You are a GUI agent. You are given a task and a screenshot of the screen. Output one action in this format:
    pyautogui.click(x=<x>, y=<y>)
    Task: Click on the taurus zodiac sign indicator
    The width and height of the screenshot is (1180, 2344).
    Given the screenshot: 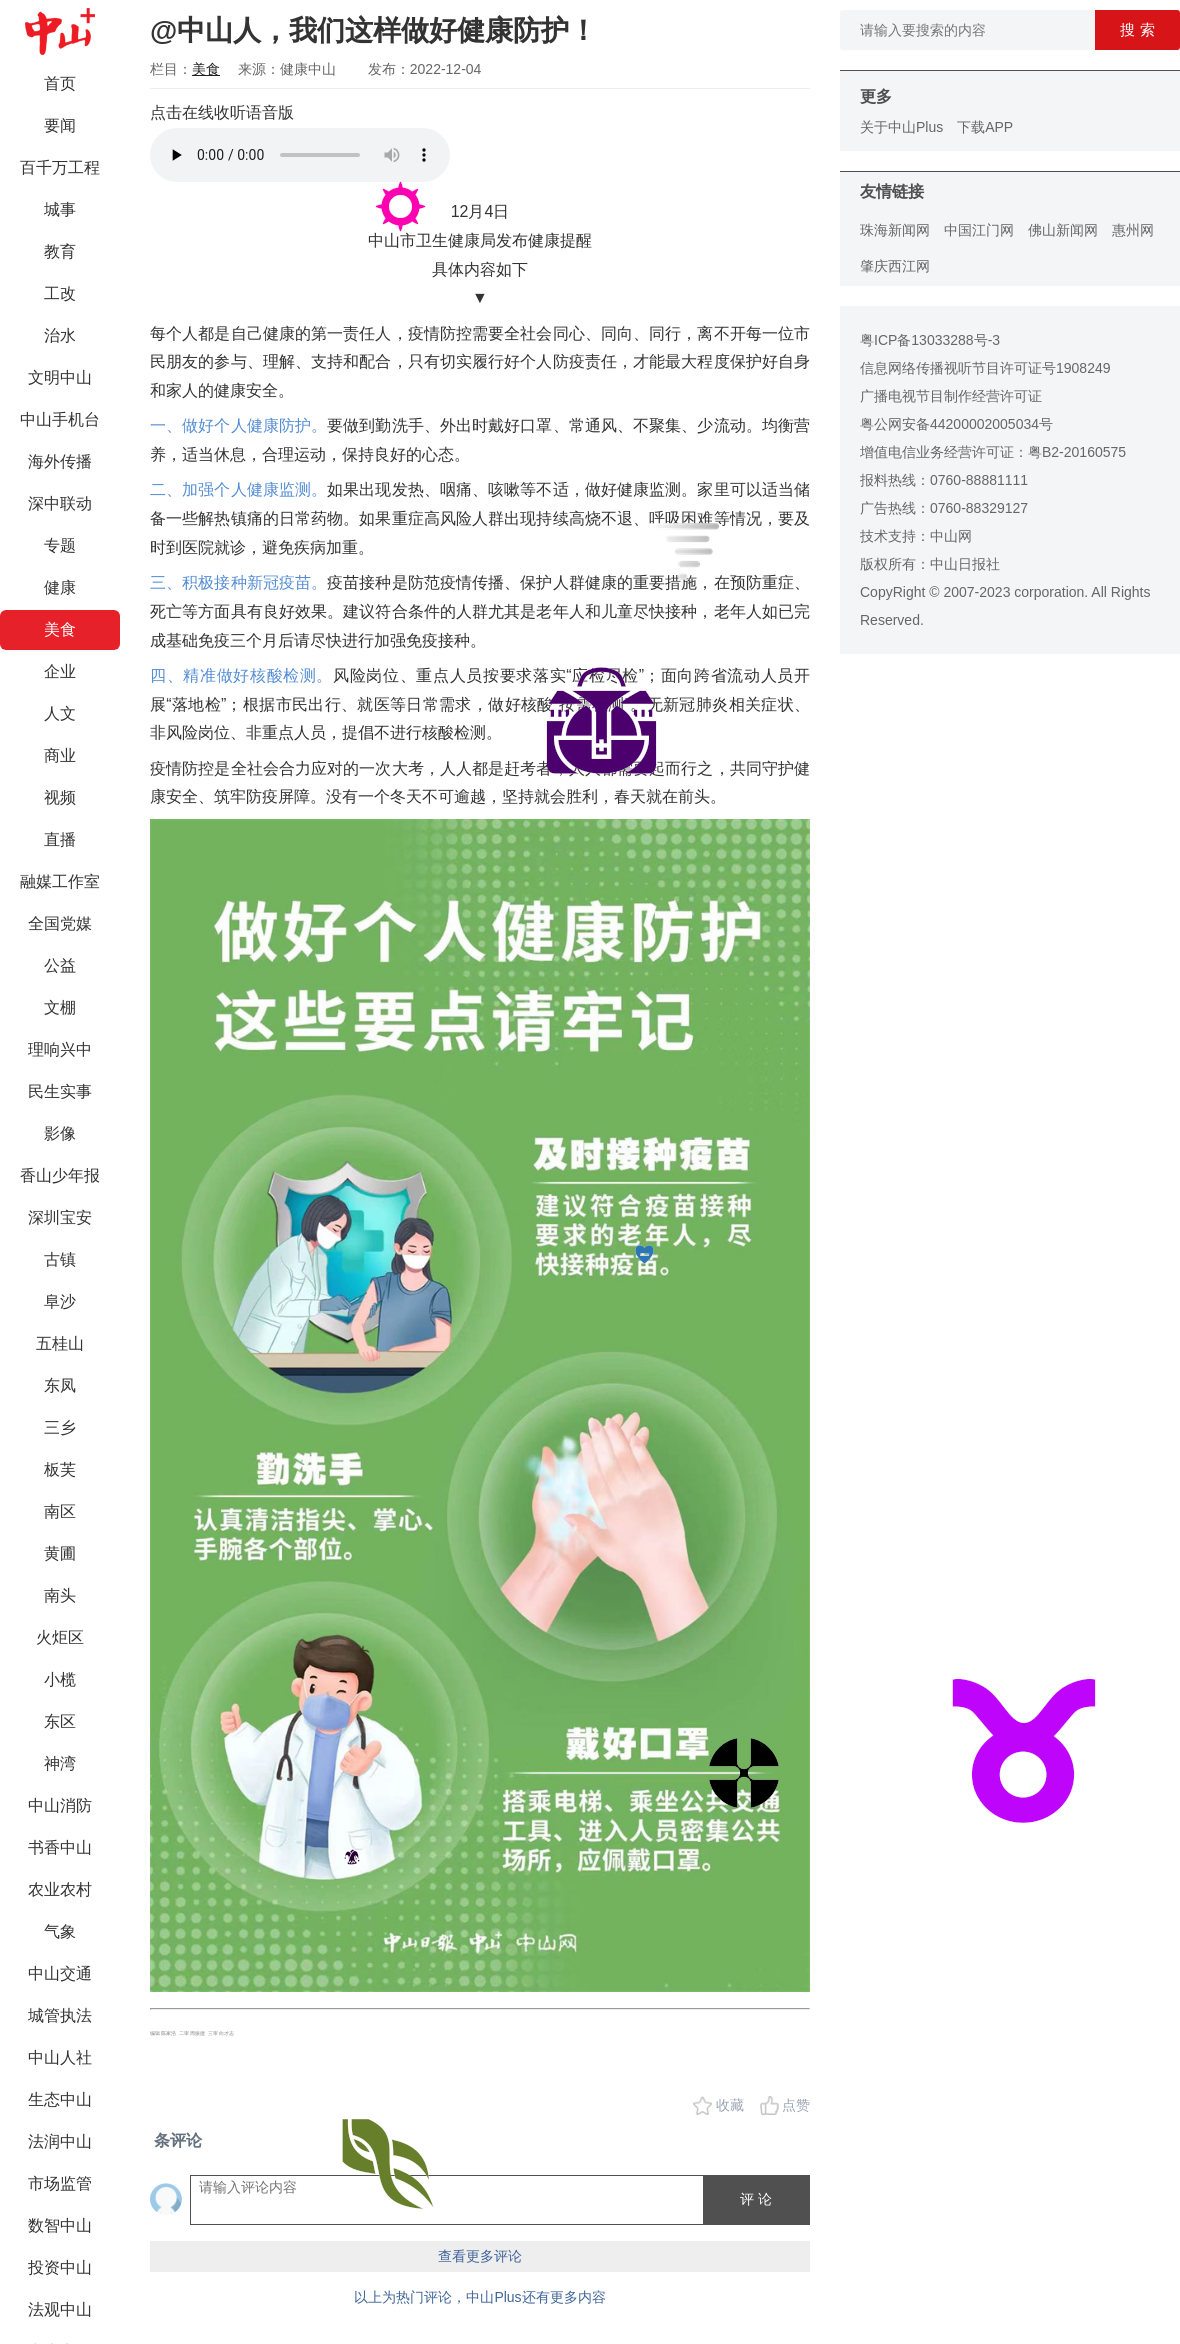 What is the action you would take?
    pyautogui.click(x=1024, y=1751)
    